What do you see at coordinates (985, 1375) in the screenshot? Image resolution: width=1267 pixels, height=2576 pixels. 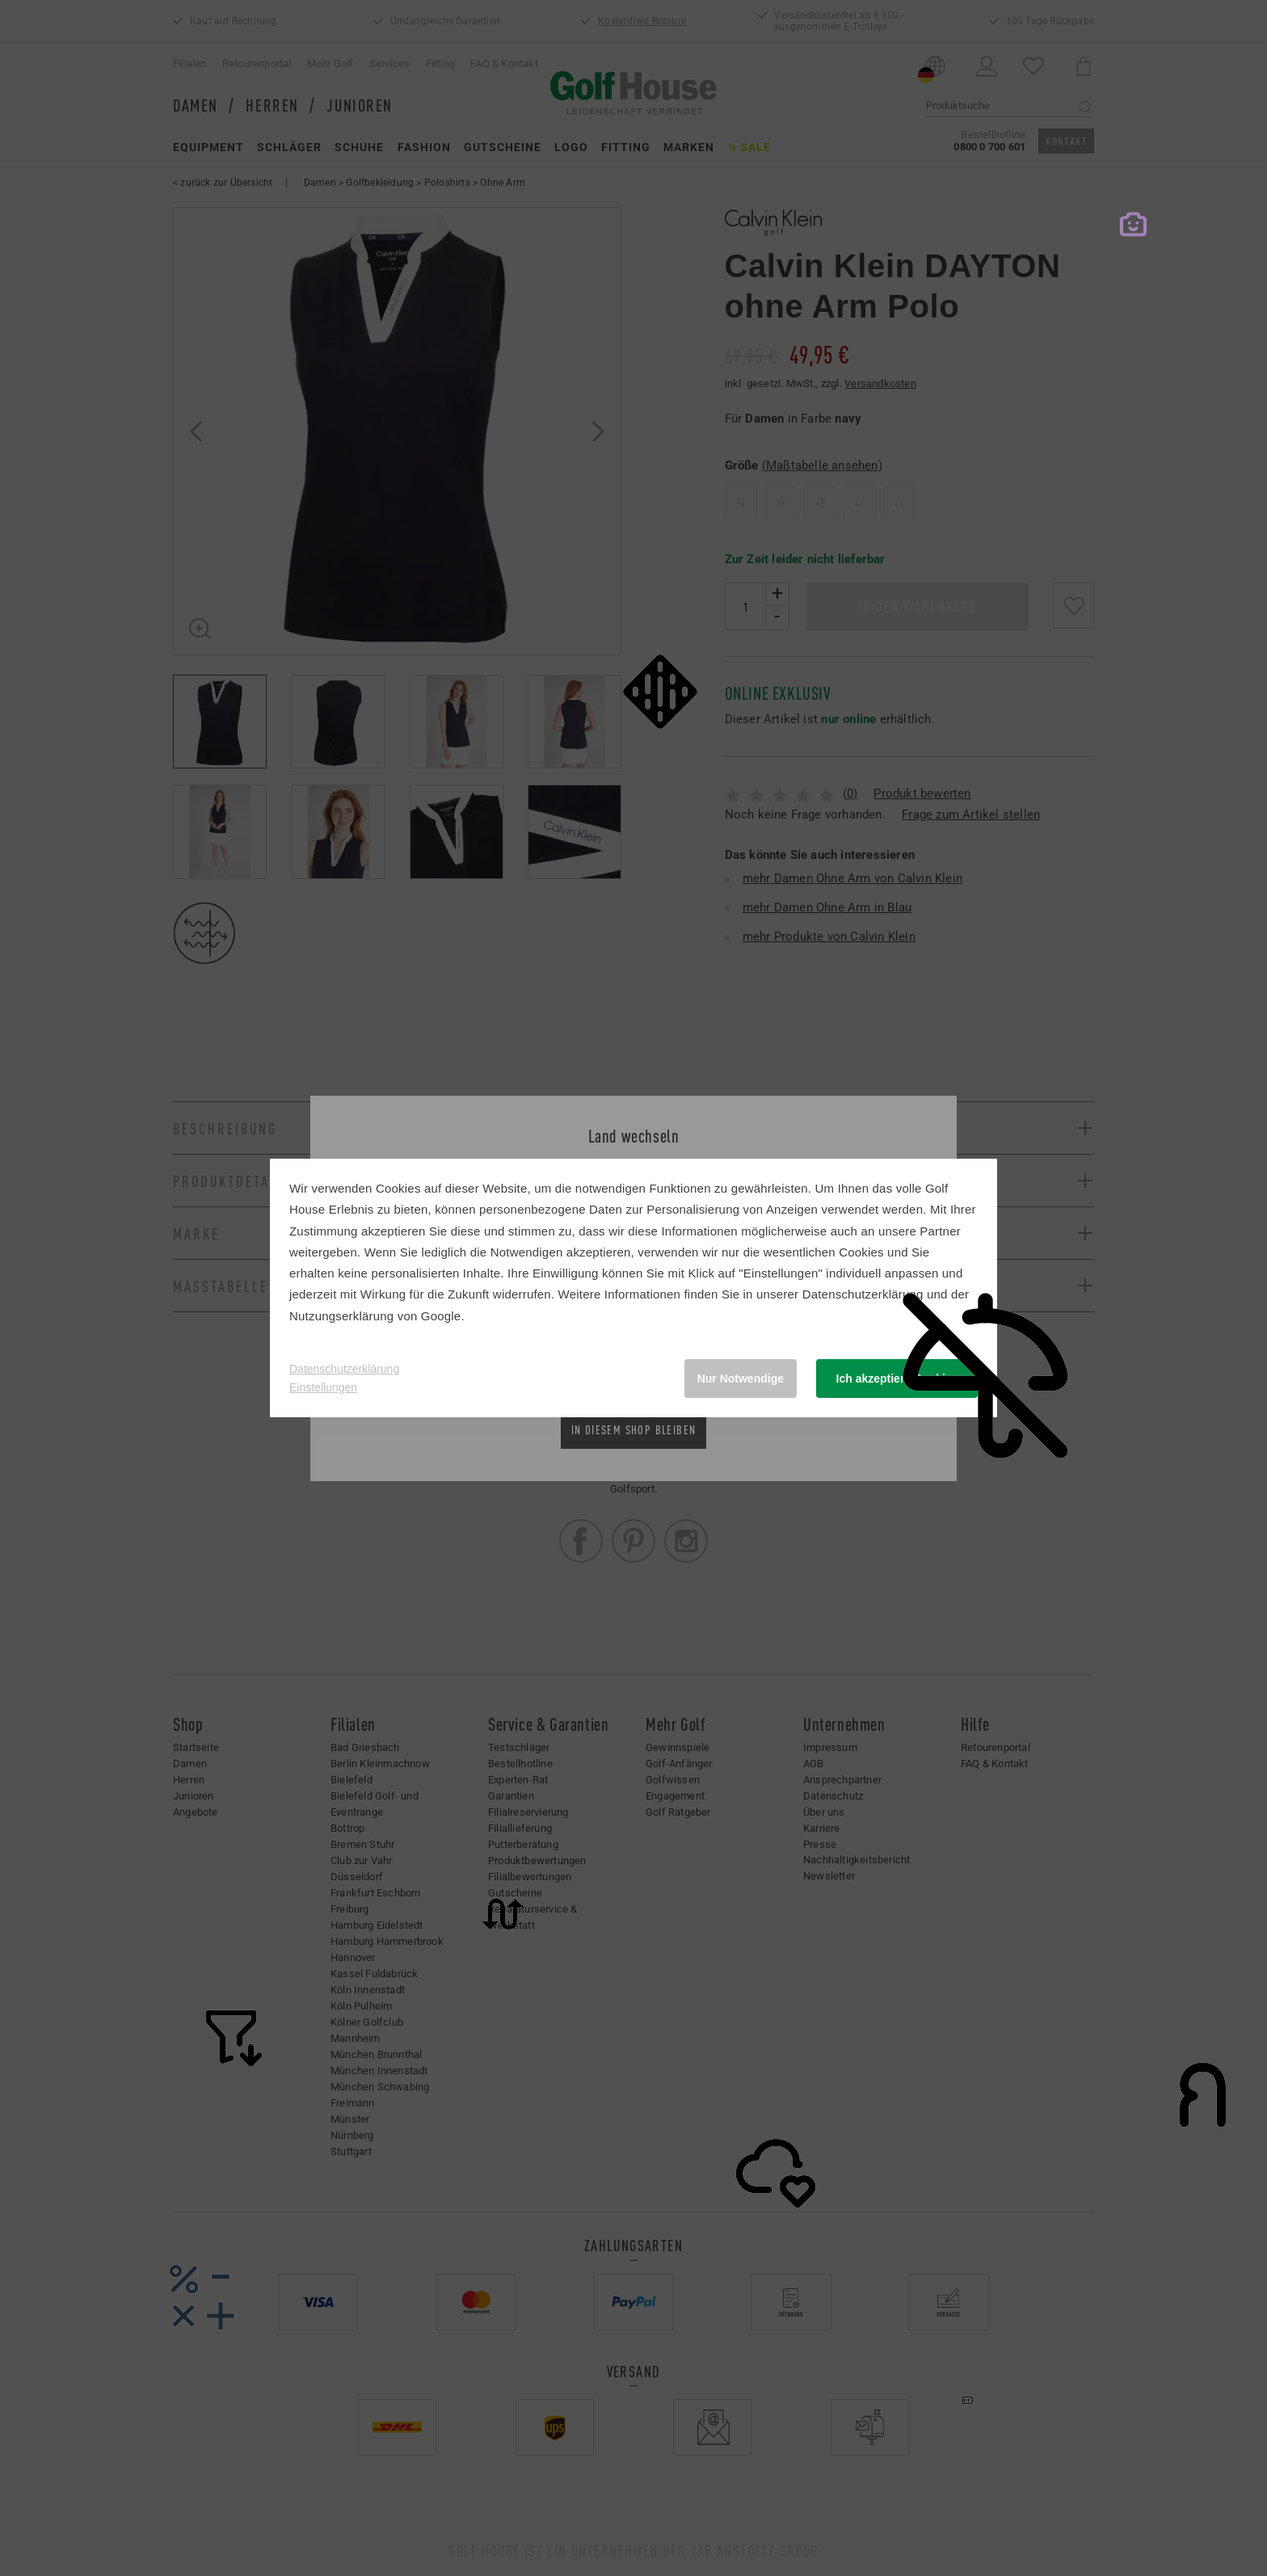 I see `indicates weather protection is disabled` at bounding box center [985, 1375].